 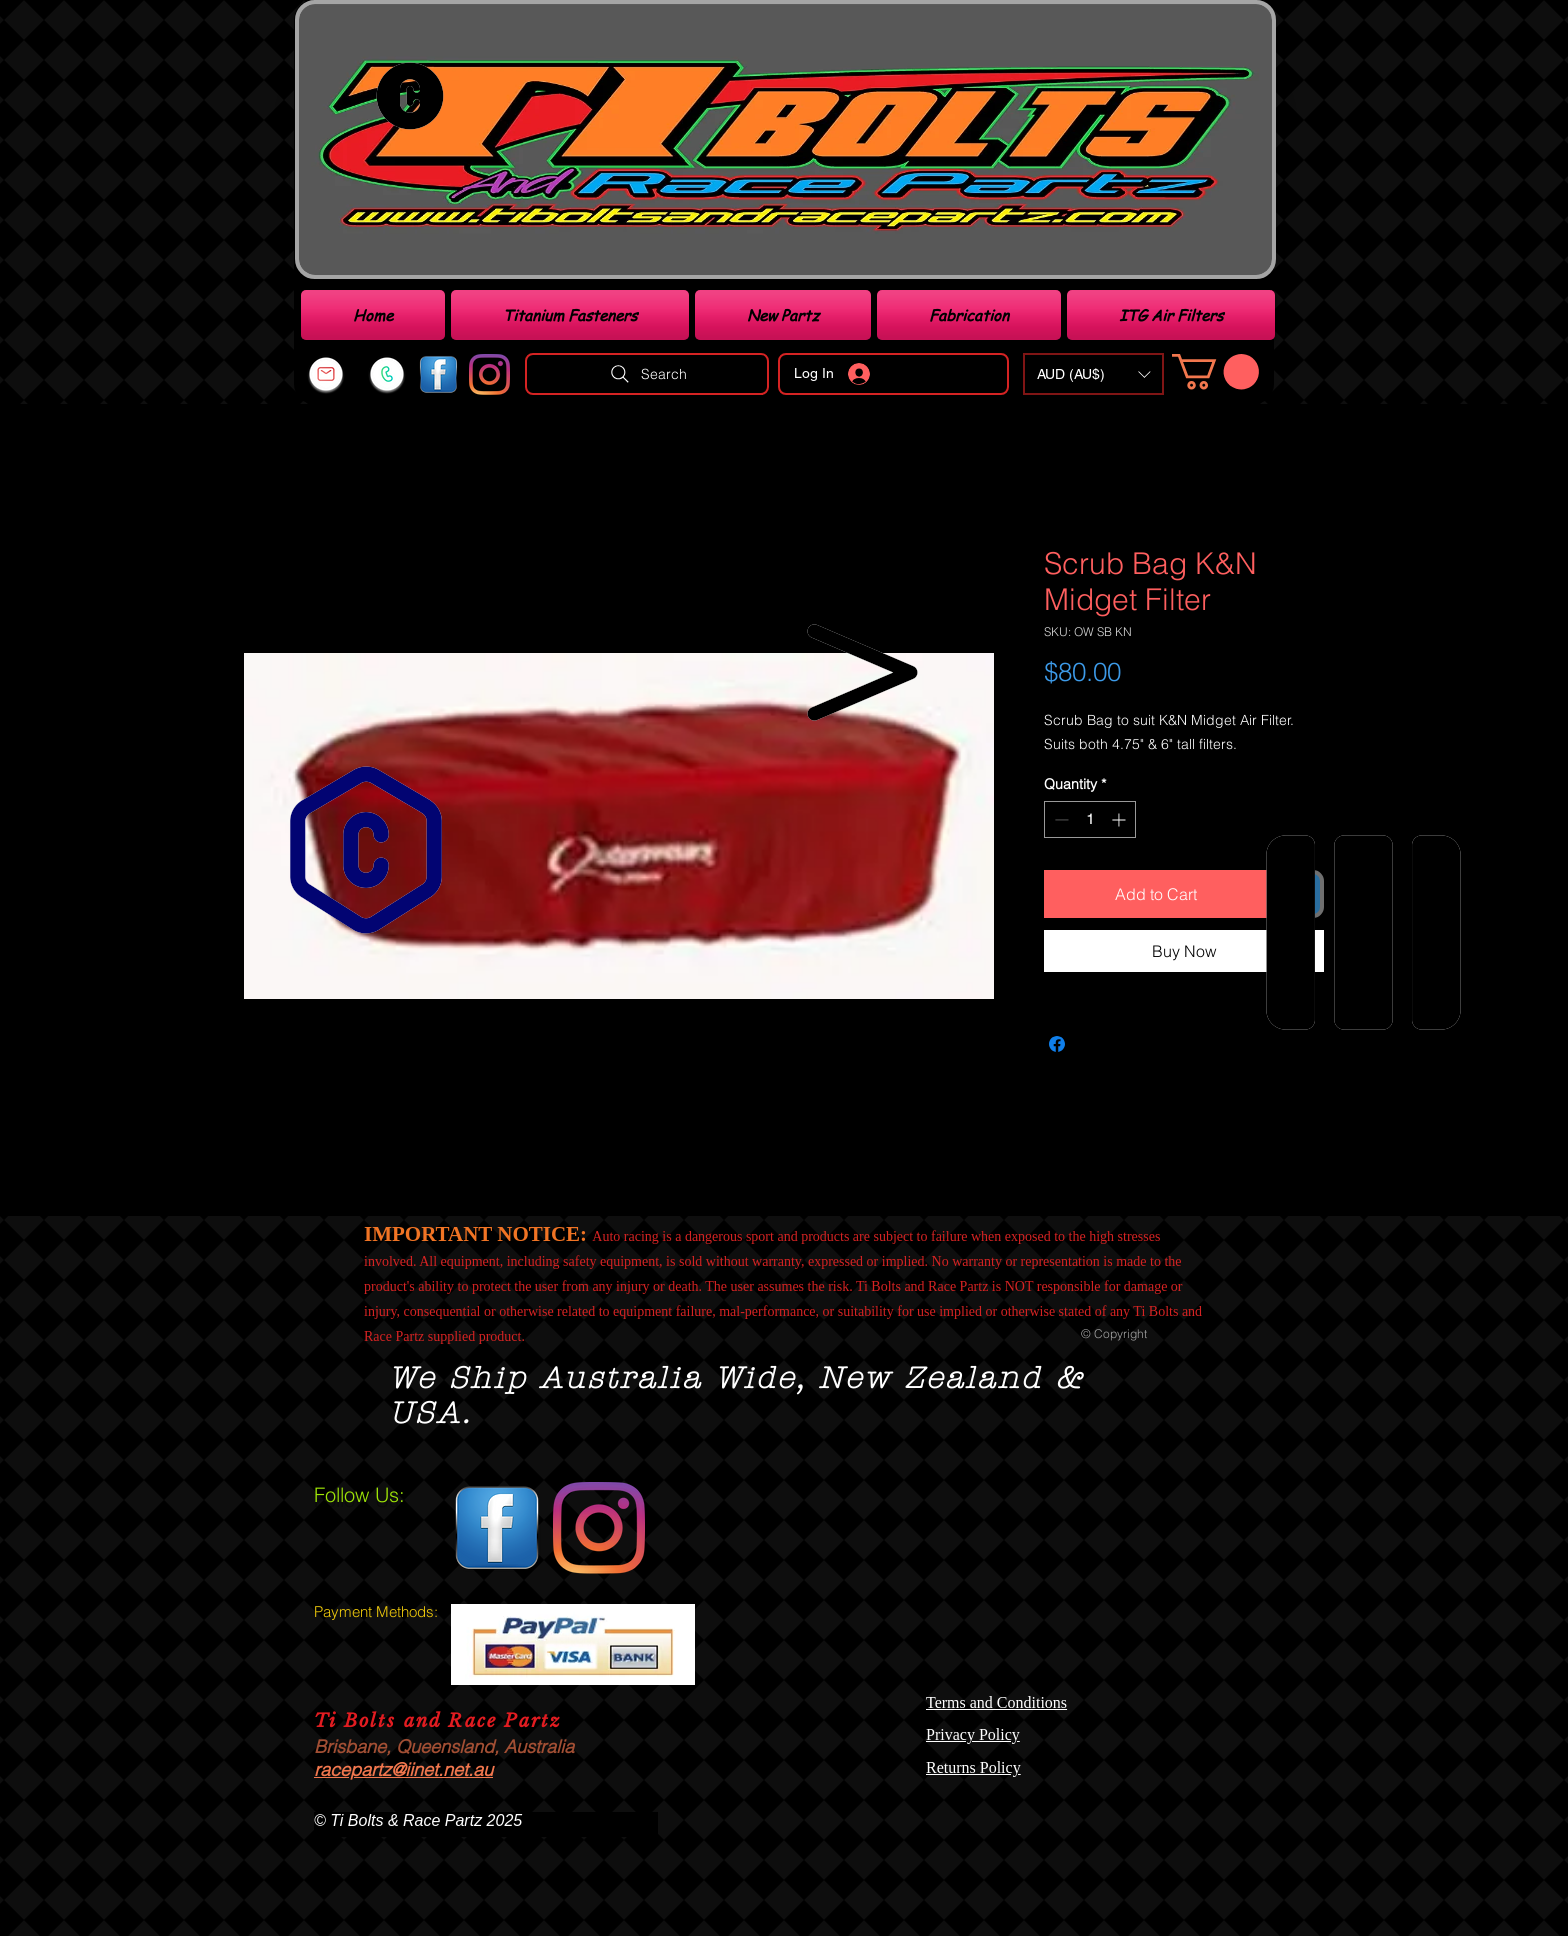 I want to click on navigate to the next item or page, so click(x=862, y=672).